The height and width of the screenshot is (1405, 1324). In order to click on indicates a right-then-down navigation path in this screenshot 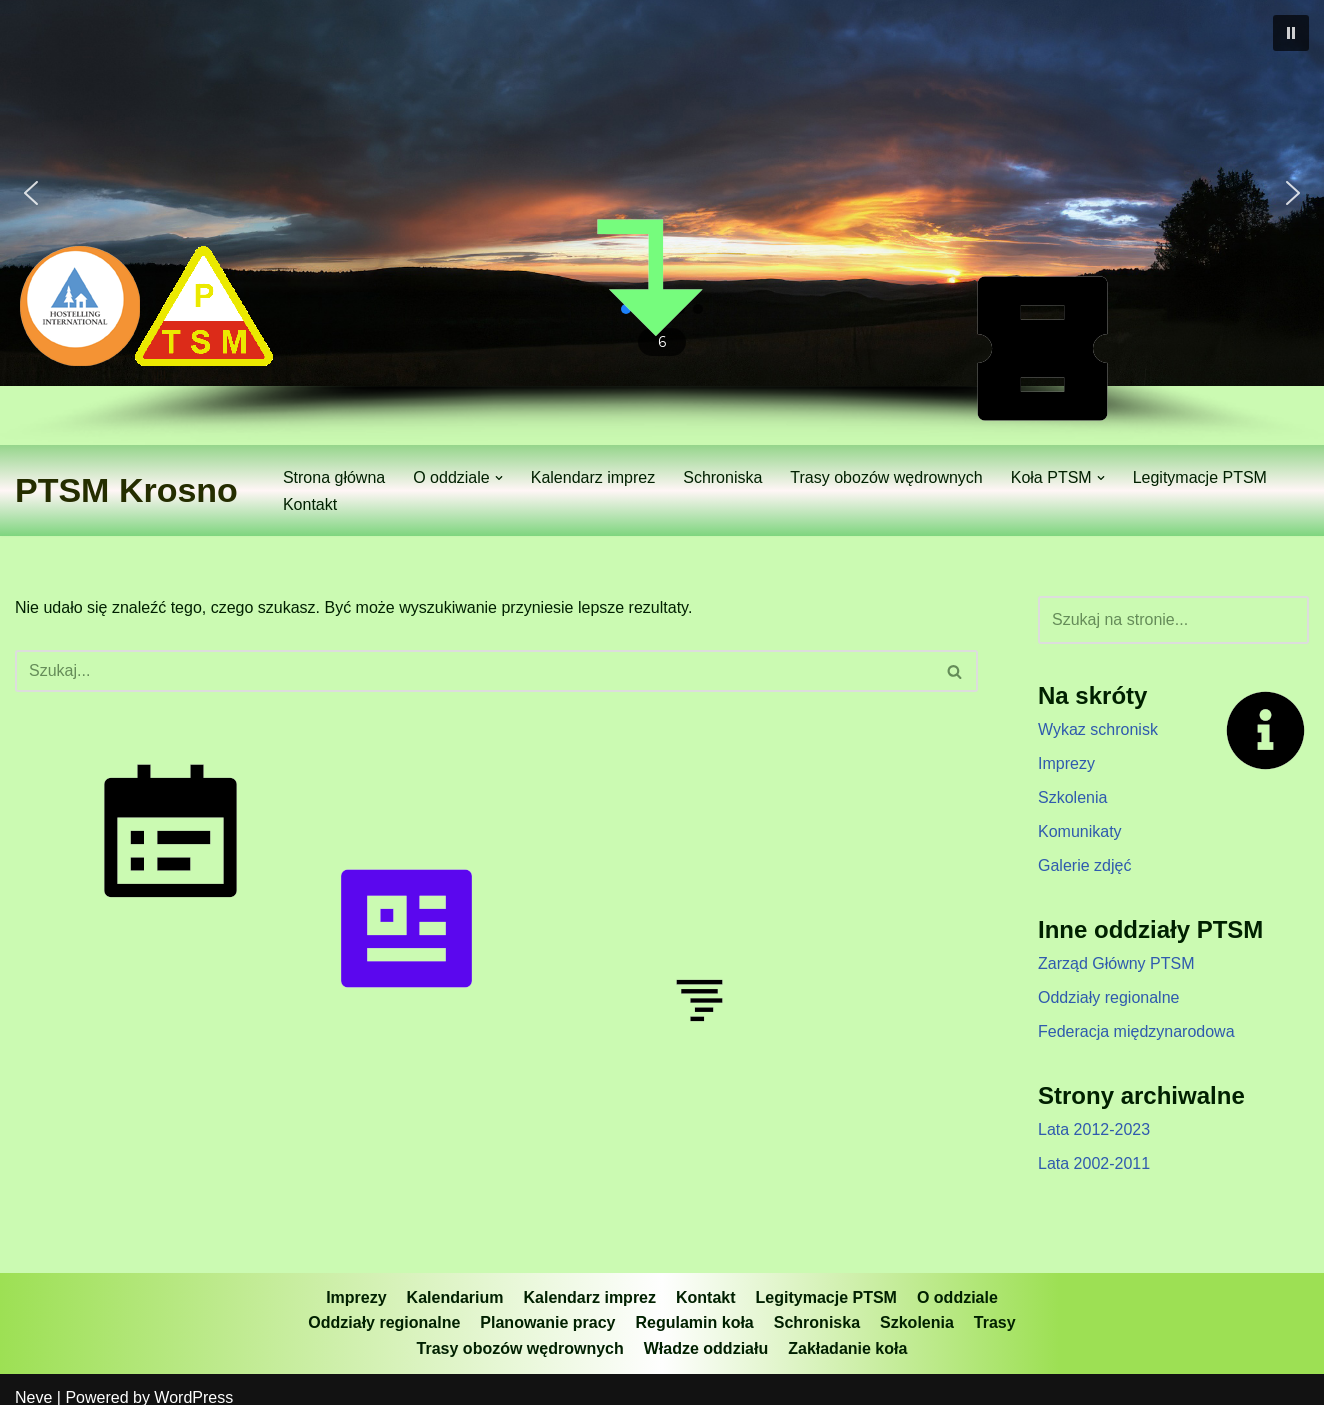, I will do `click(648, 270)`.